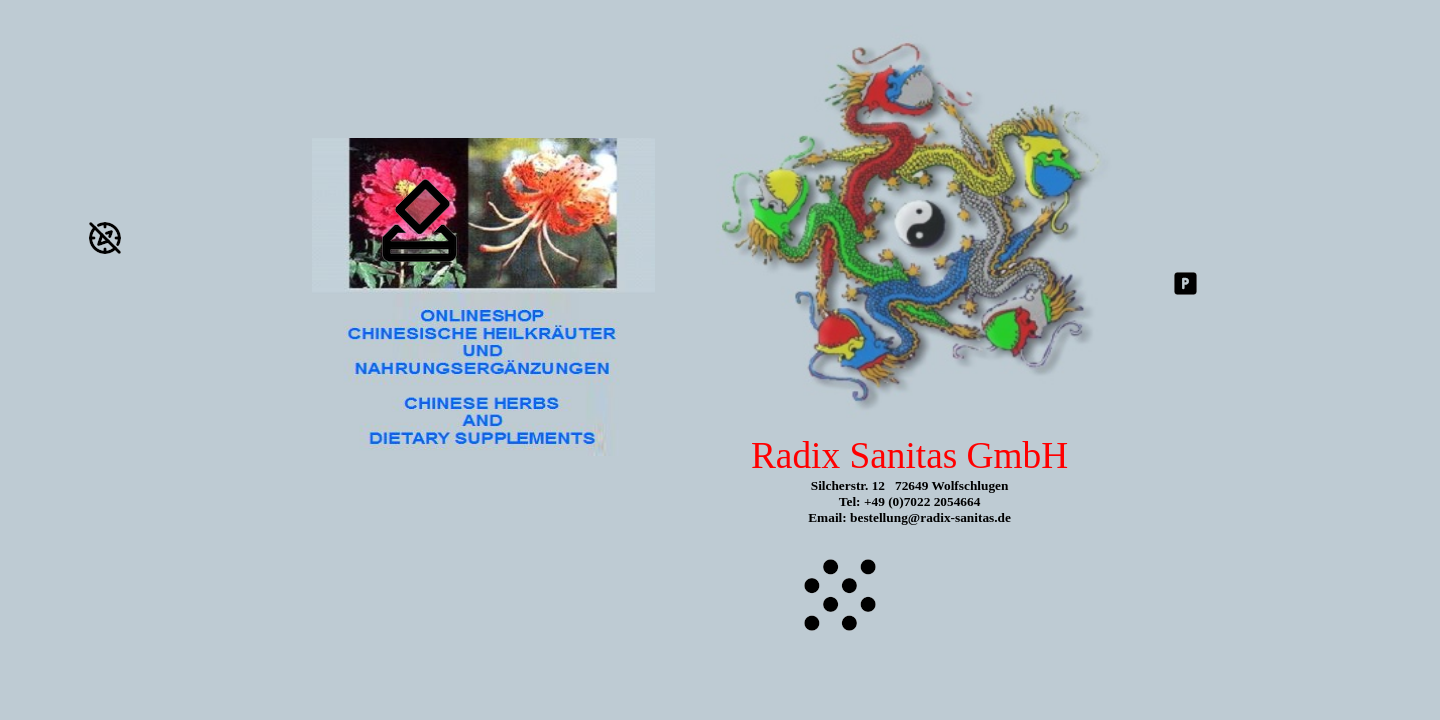 This screenshot has height=720, width=1440. Describe the element at coordinates (105, 238) in the screenshot. I see `compass or navigation feature disabled` at that location.